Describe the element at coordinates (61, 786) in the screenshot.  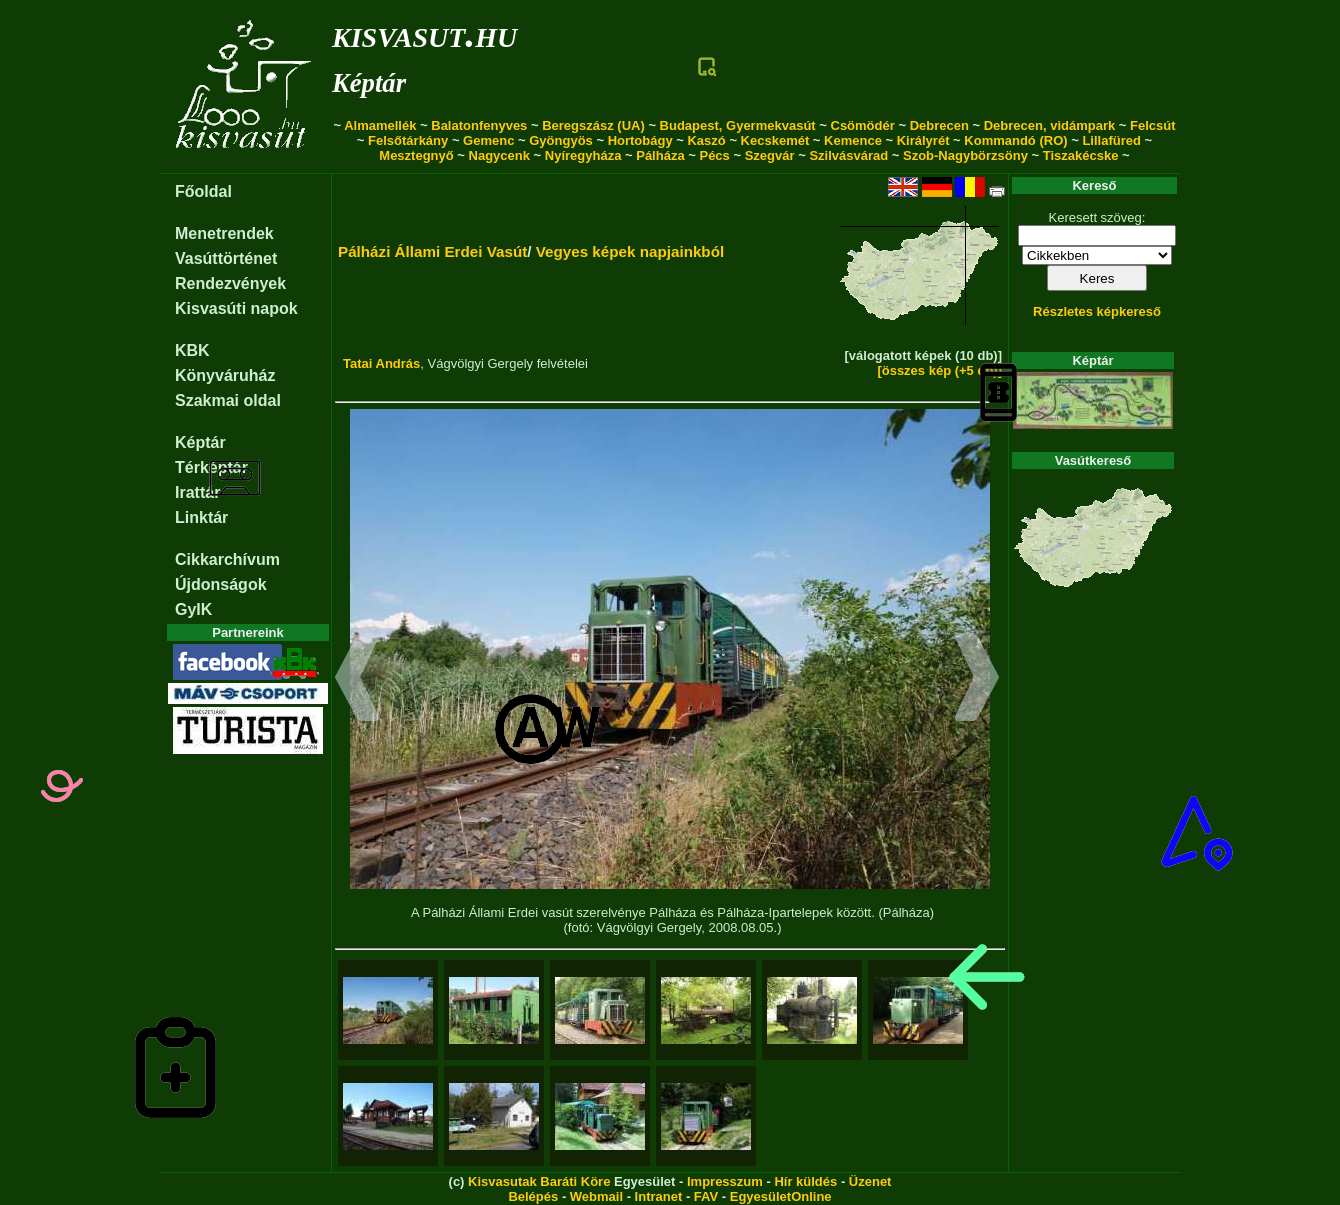
I see `access freehand drawing or annotation tools` at that location.